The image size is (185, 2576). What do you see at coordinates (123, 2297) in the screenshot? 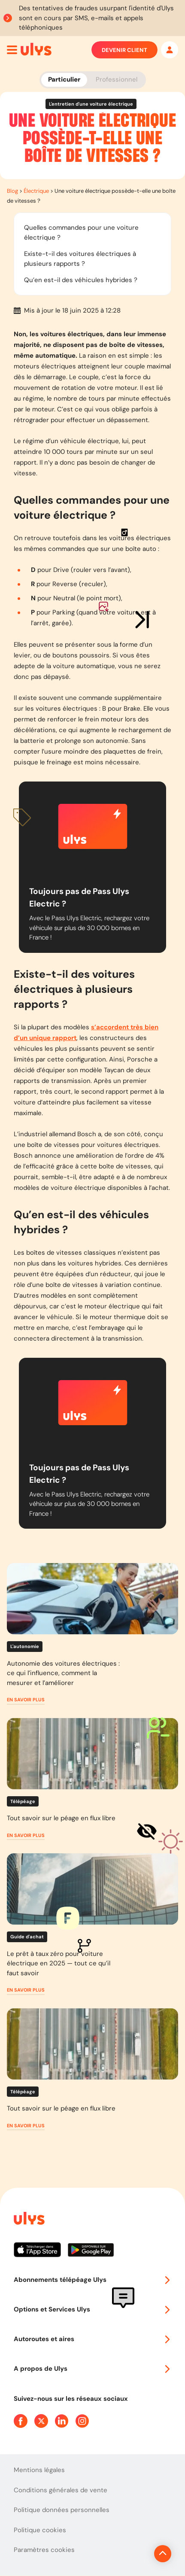
I see `open chat or messaging` at bounding box center [123, 2297].